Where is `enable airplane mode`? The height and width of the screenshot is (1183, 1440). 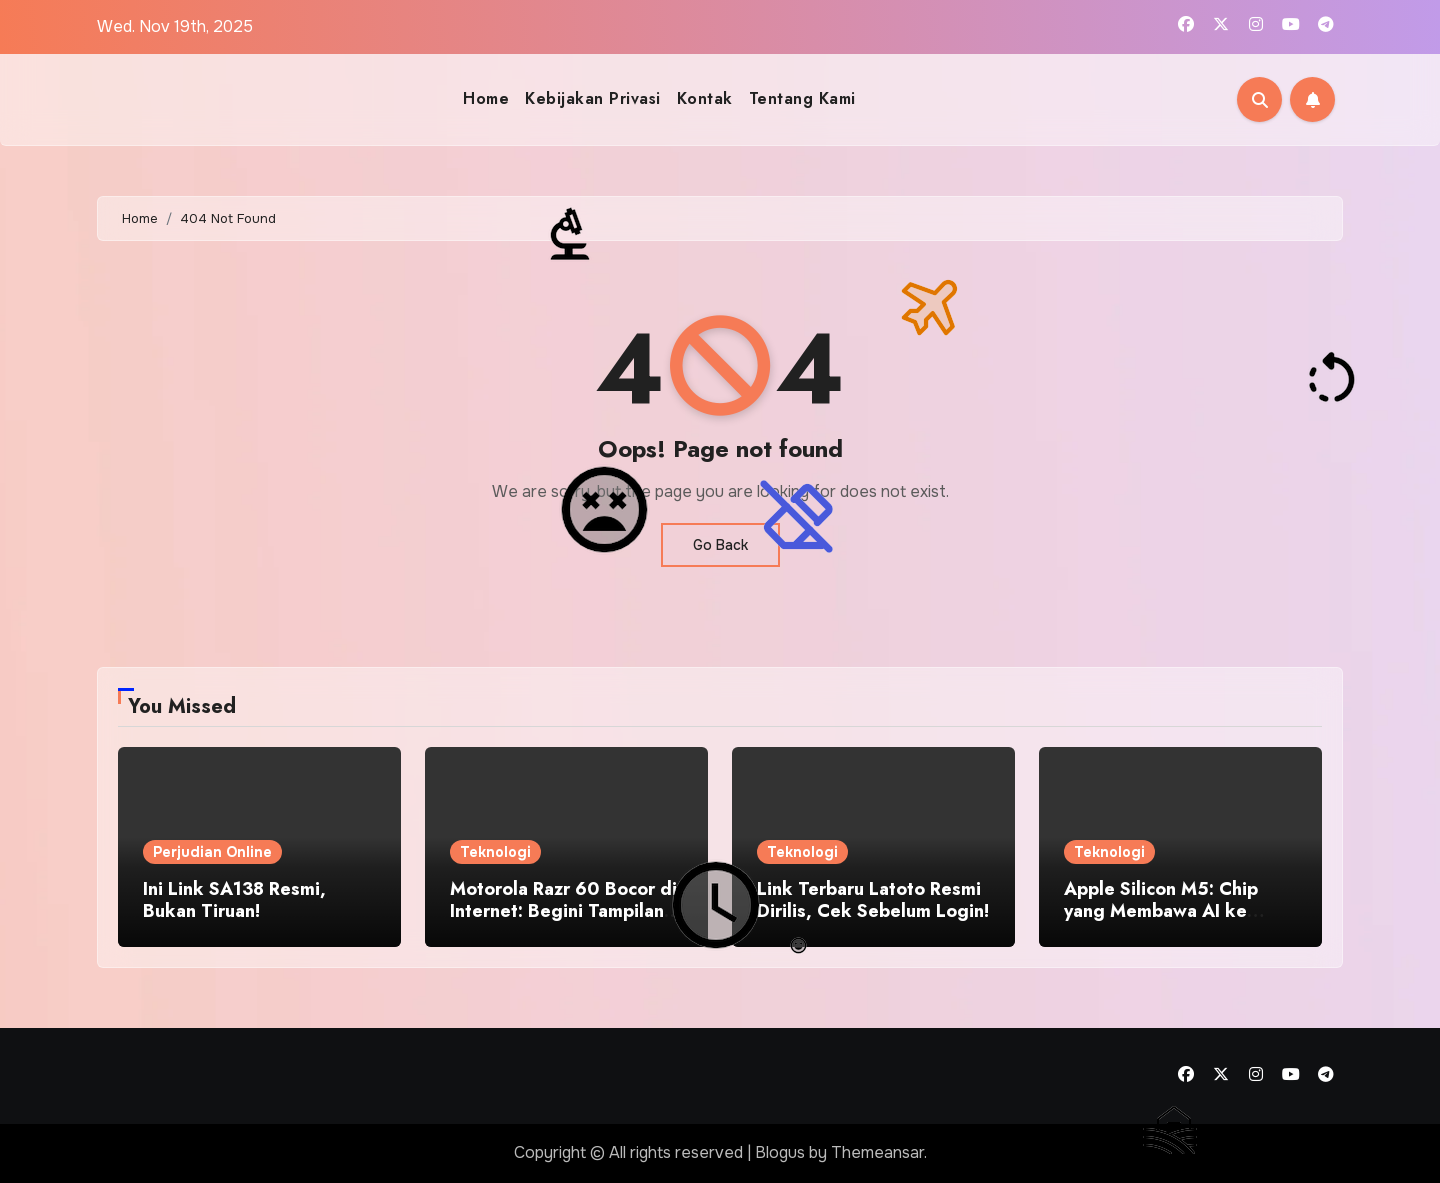 enable airplane mode is located at coordinates (930, 306).